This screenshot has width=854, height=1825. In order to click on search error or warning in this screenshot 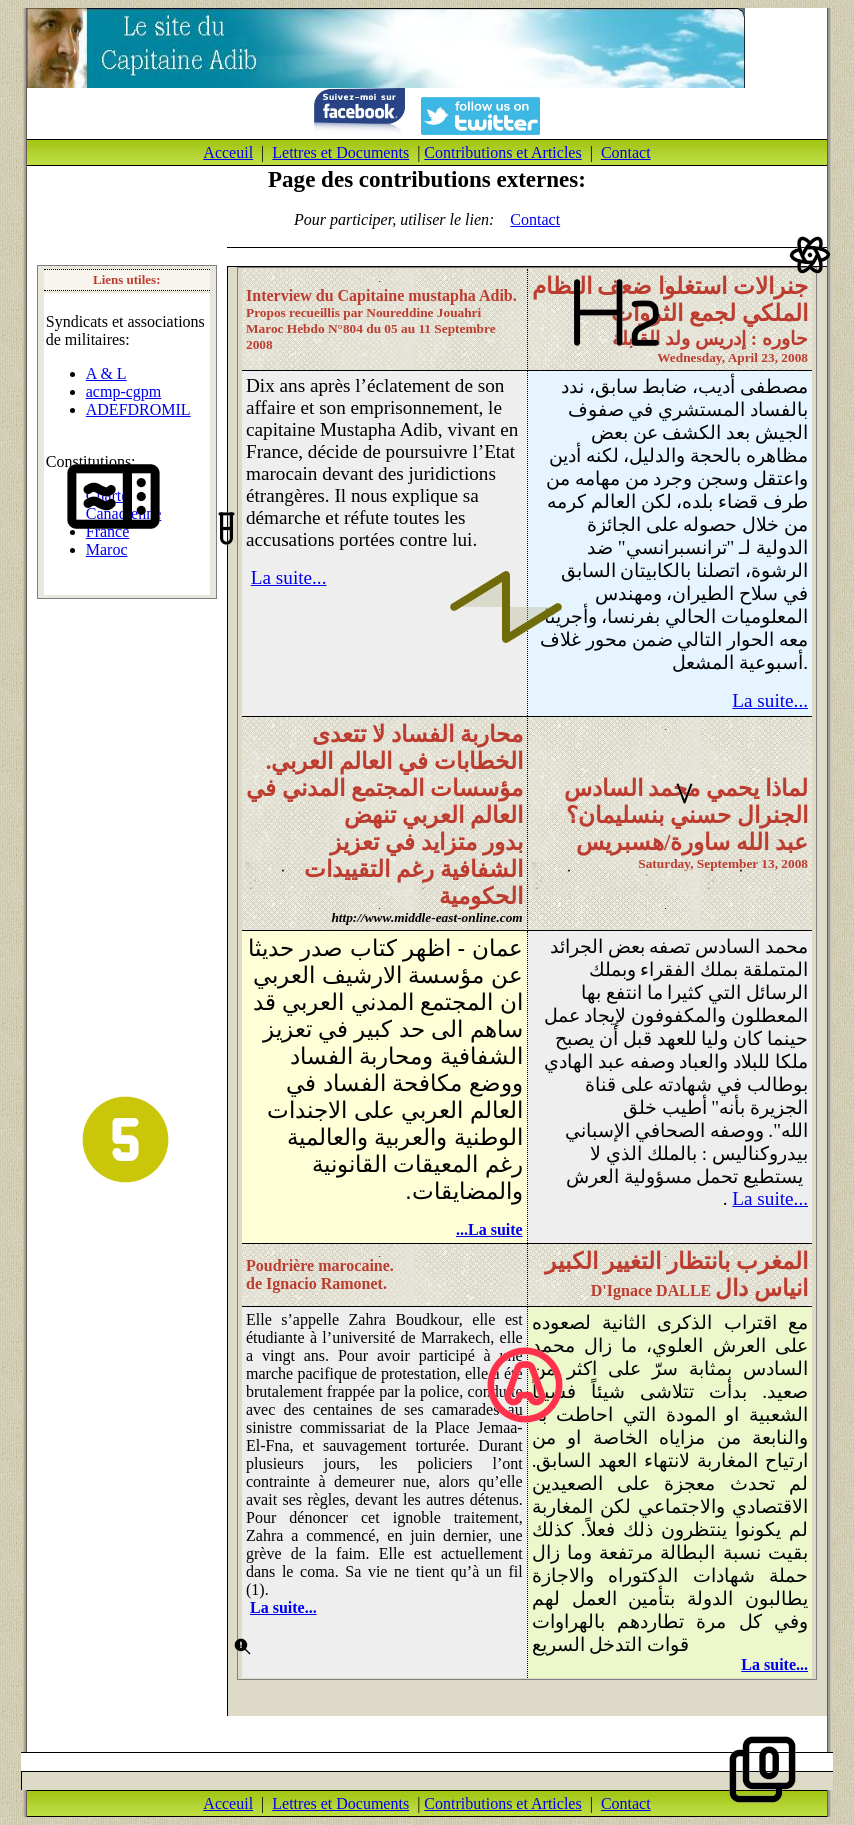, I will do `click(242, 1646)`.